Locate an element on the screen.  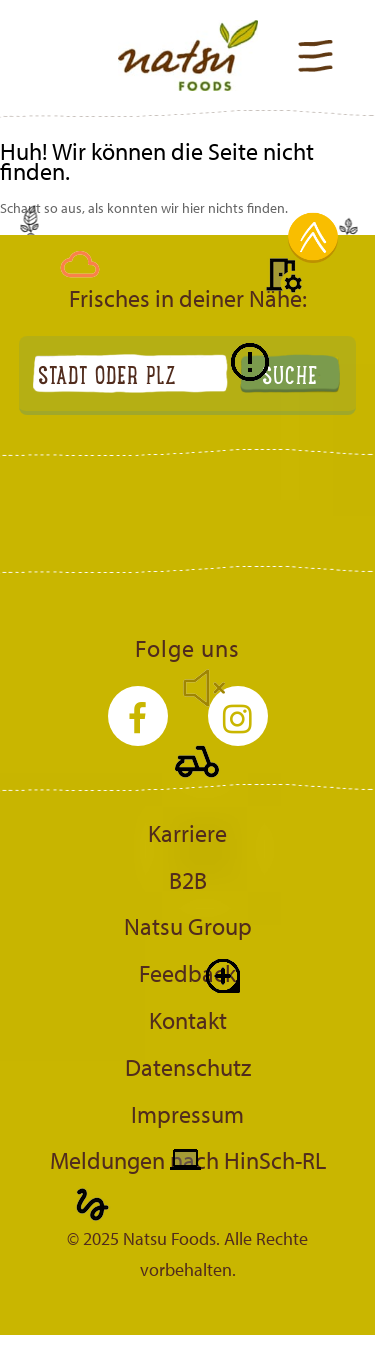
draw or write with gesture input is located at coordinates (92, 1204).